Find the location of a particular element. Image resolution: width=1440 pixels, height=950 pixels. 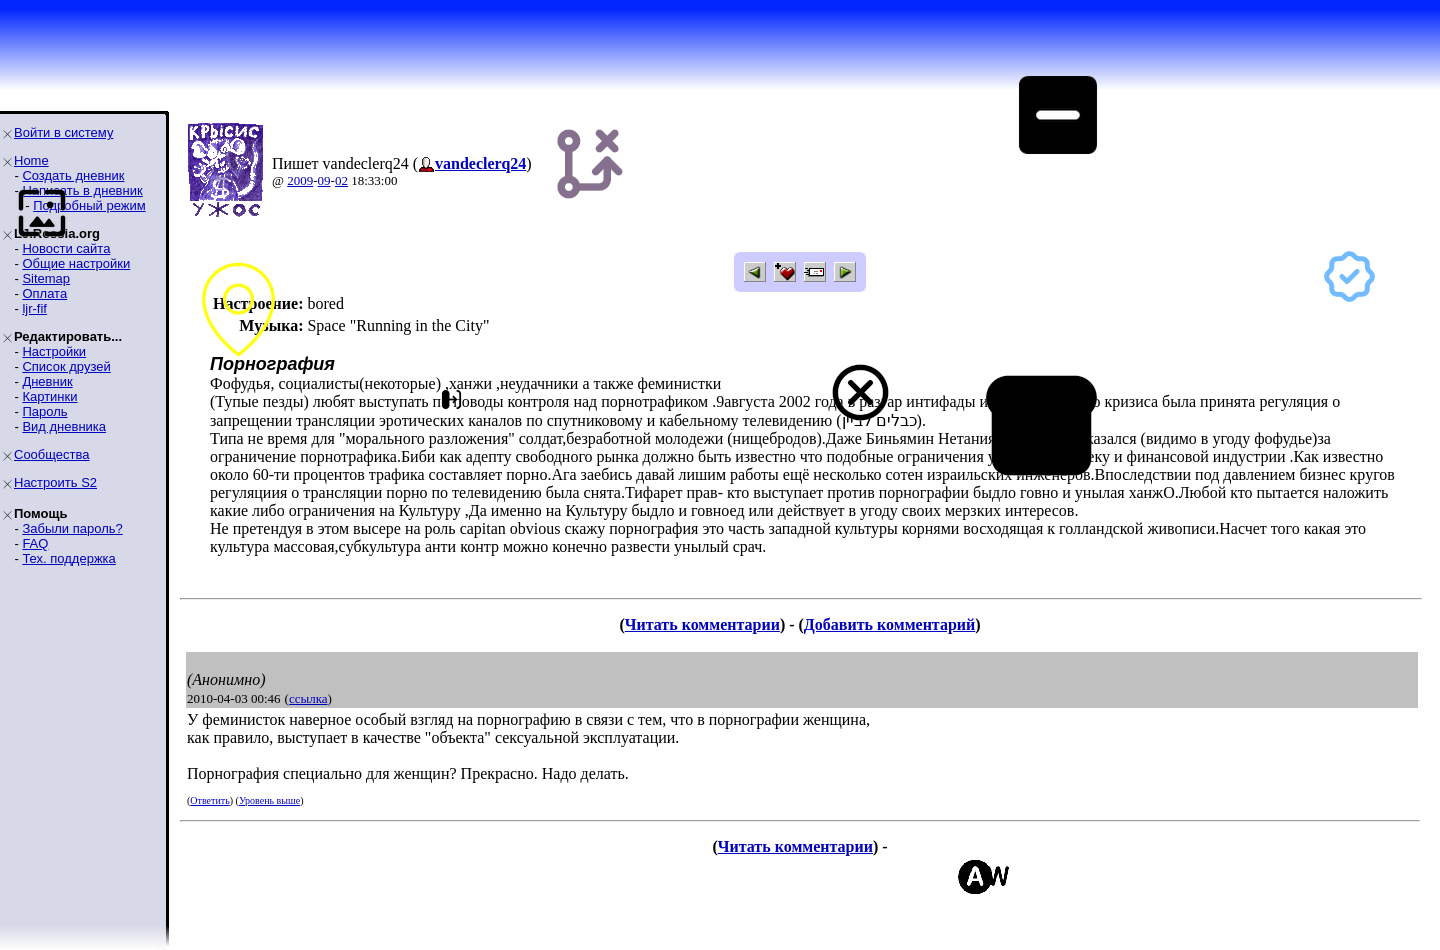

playstation cross button symbol is located at coordinates (860, 392).